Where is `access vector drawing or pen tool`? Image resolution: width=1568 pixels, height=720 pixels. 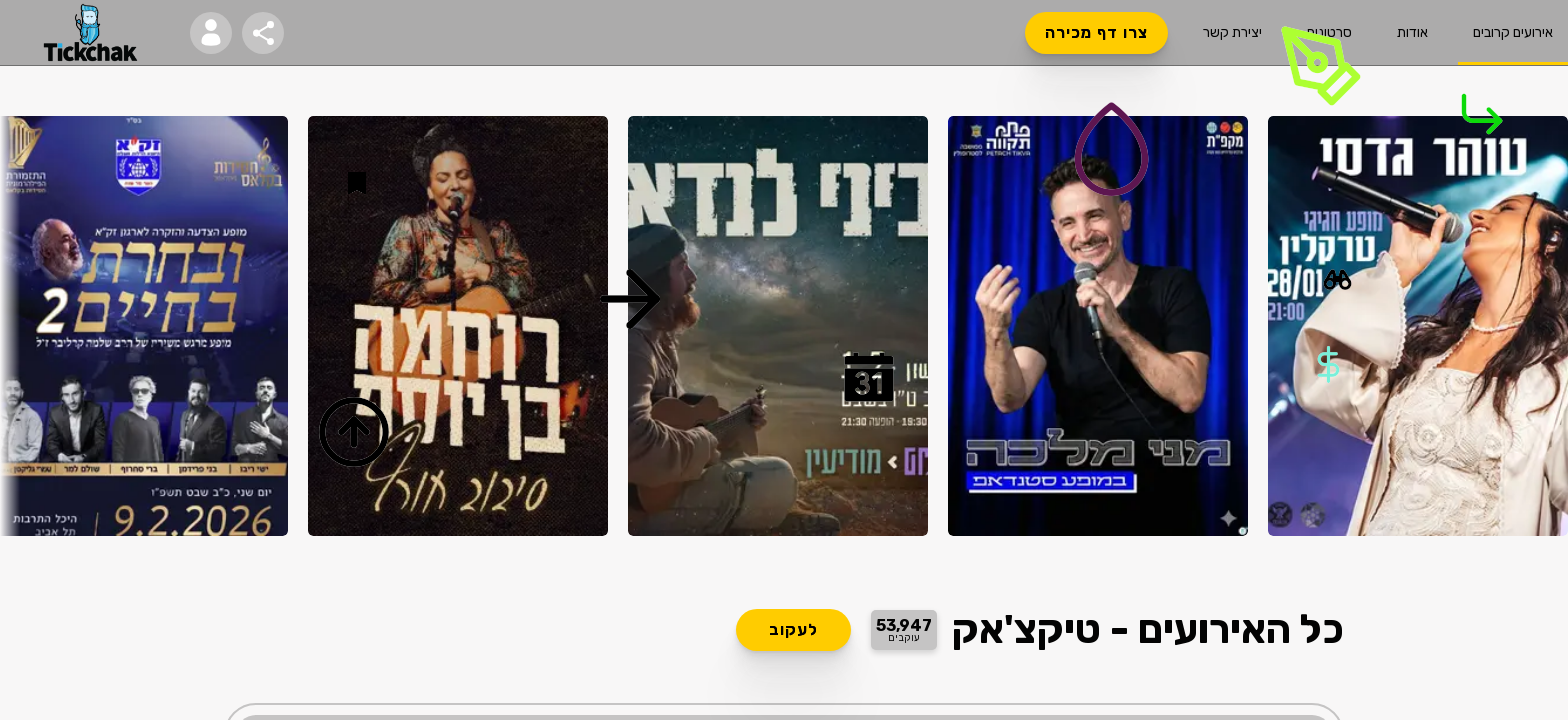 access vector drawing or pen tool is located at coordinates (1321, 66).